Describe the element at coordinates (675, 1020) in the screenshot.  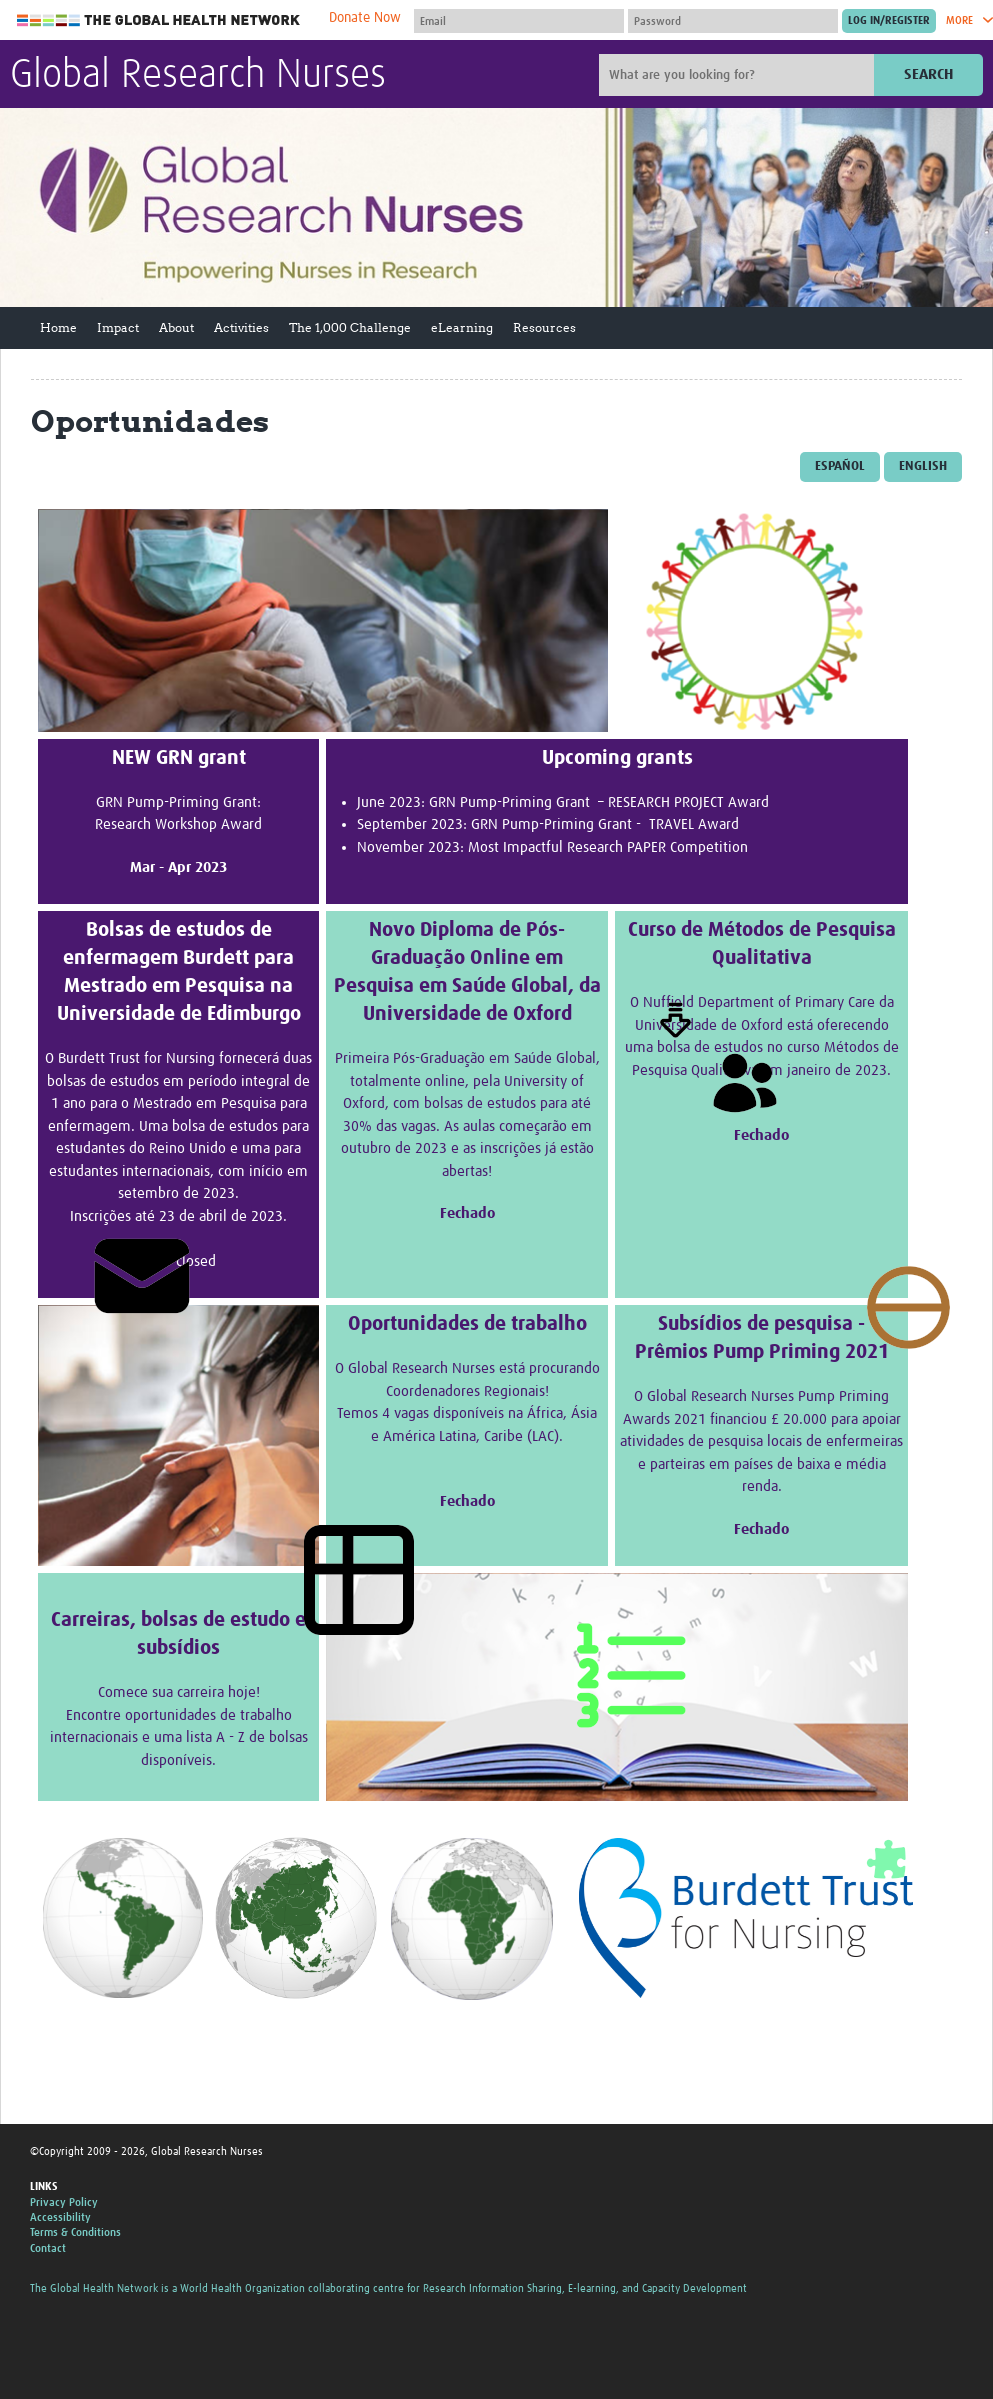
I see `download all items in queue` at that location.